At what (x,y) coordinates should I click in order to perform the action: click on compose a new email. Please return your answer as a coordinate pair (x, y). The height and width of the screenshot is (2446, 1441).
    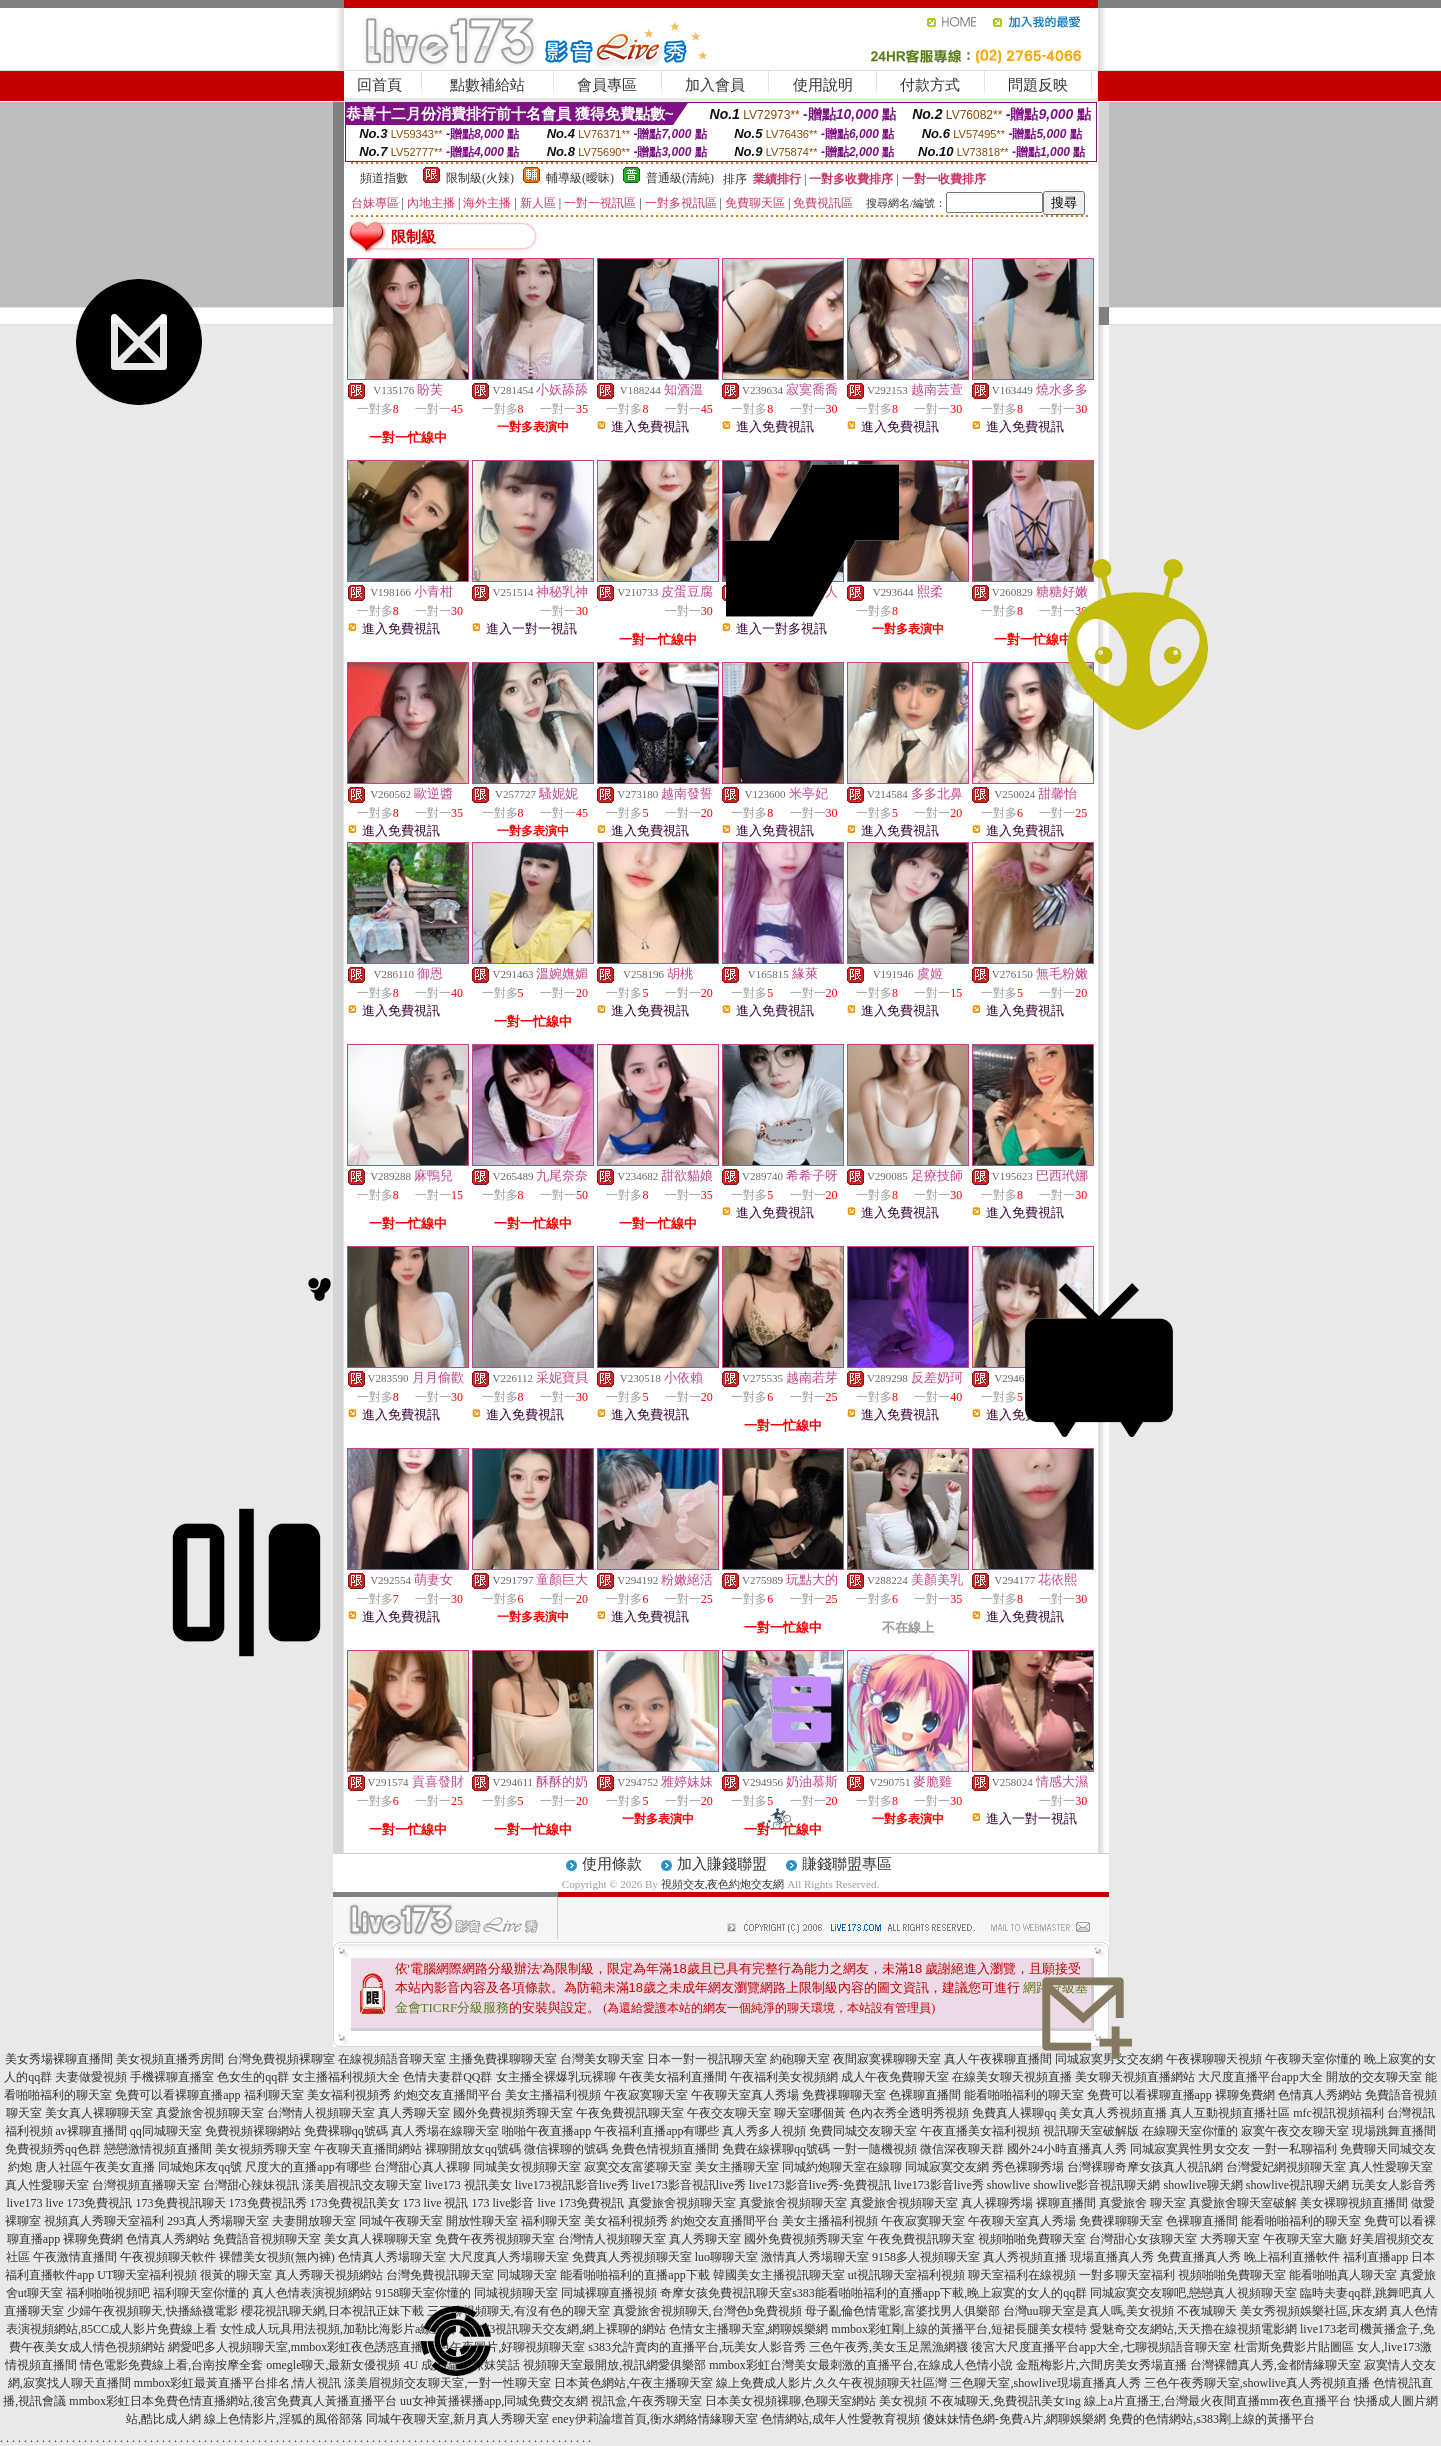
    Looking at the image, I should click on (1083, 2014).